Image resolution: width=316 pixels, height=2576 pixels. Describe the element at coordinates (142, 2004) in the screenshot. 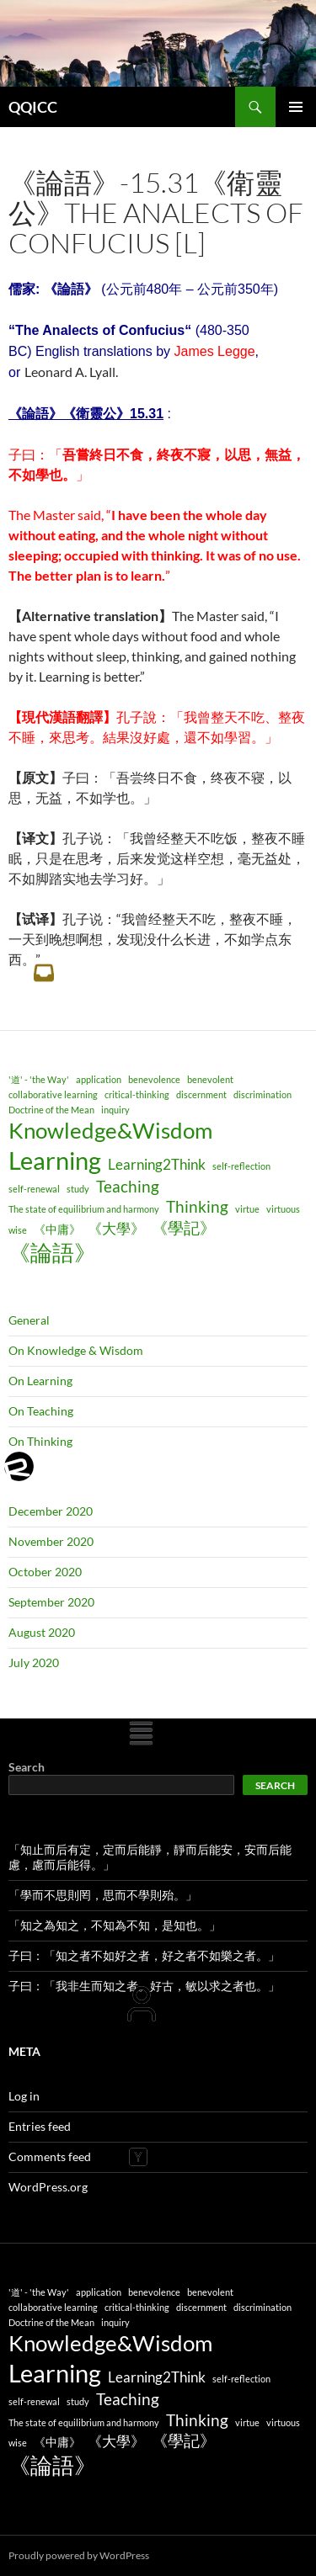

I see `view your profile` at that location.